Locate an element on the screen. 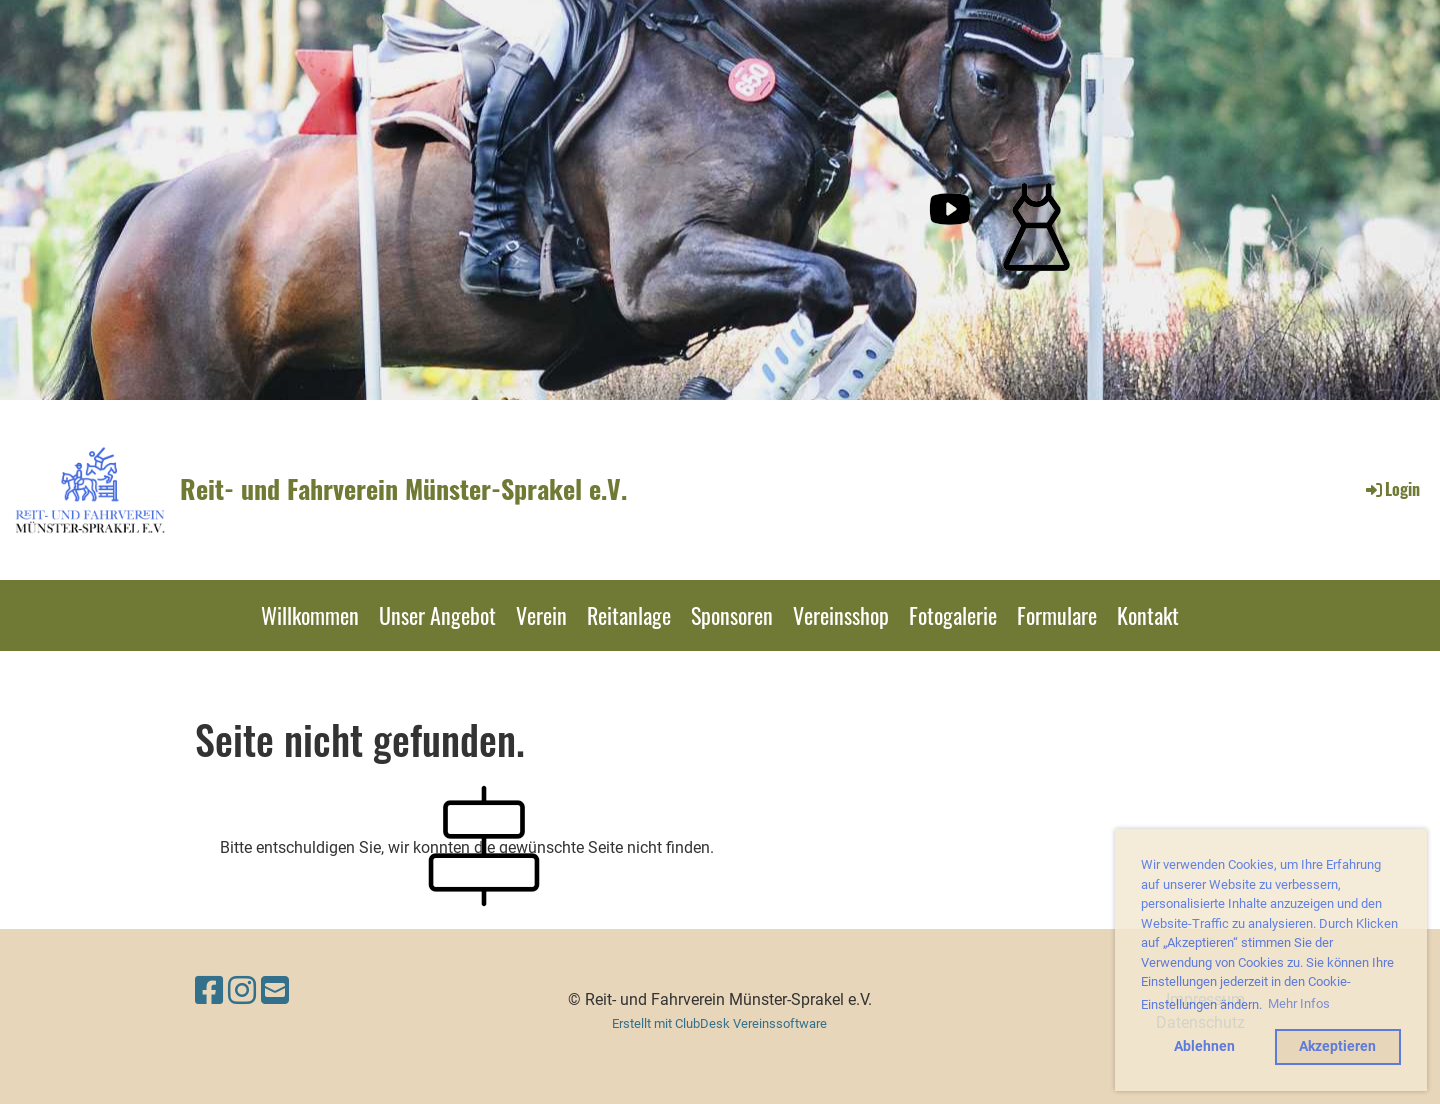  open YouTube app is located at coordinates (950, 209).